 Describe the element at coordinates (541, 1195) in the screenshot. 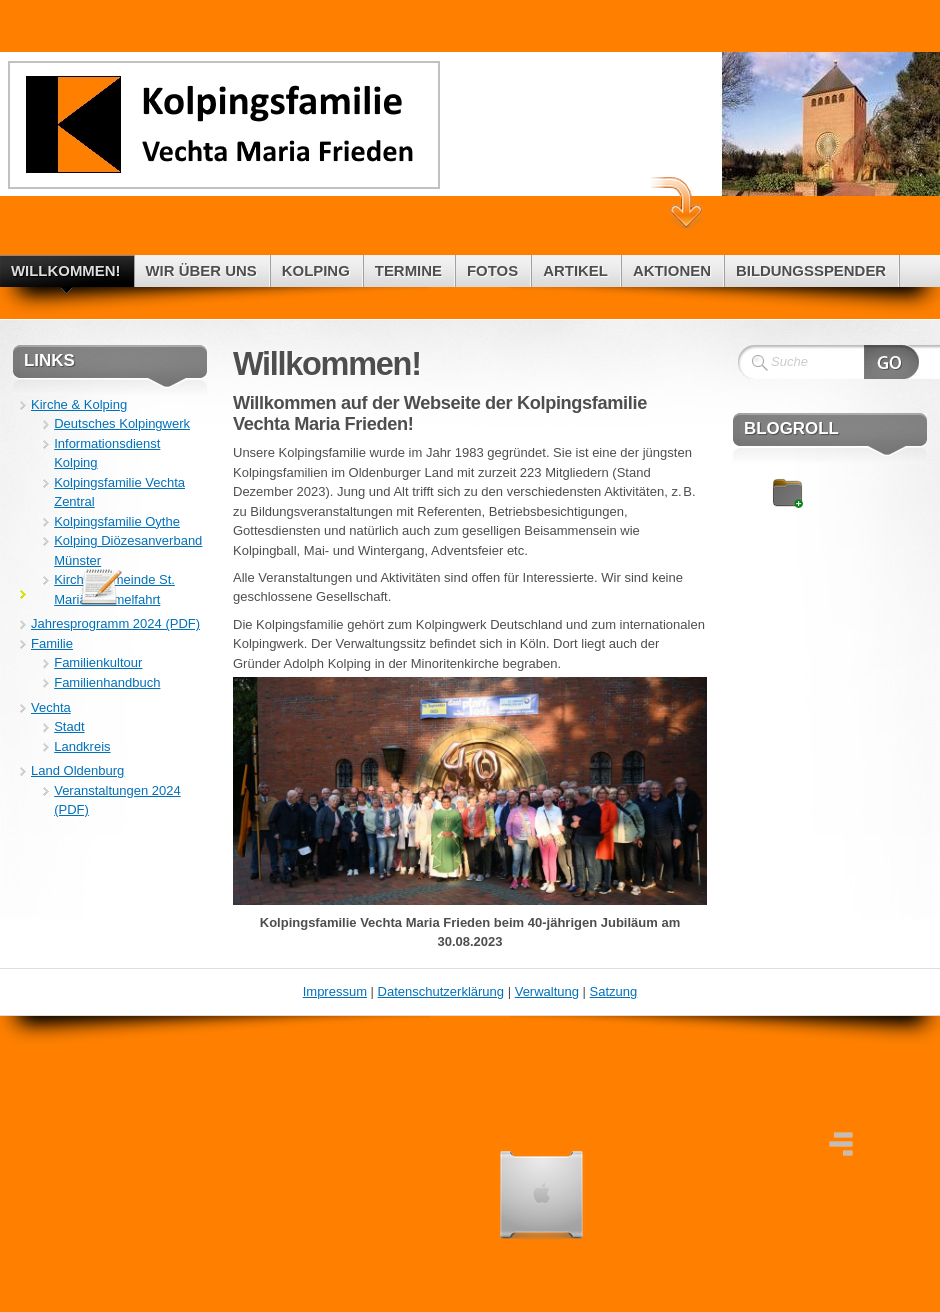

I see `indicates mac pro desktop computer in system settings` at that location.